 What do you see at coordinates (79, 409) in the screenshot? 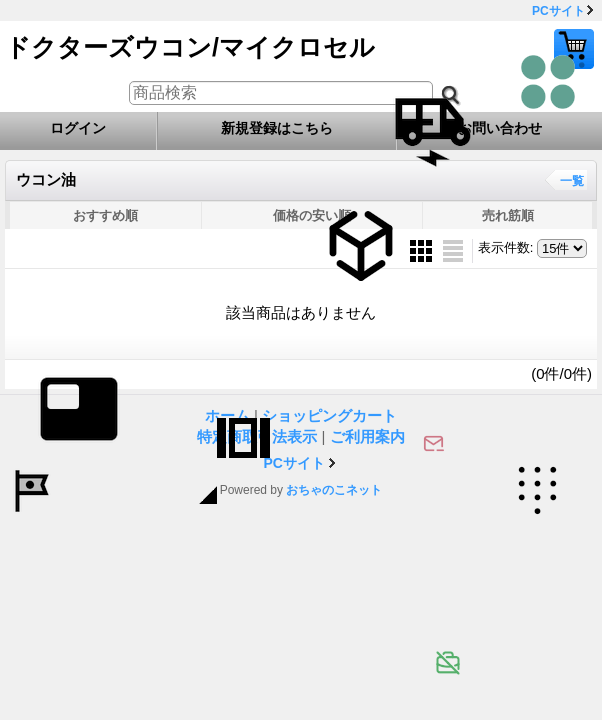
I see `view featured or highlighted video content` at bounding box center [79, 409].